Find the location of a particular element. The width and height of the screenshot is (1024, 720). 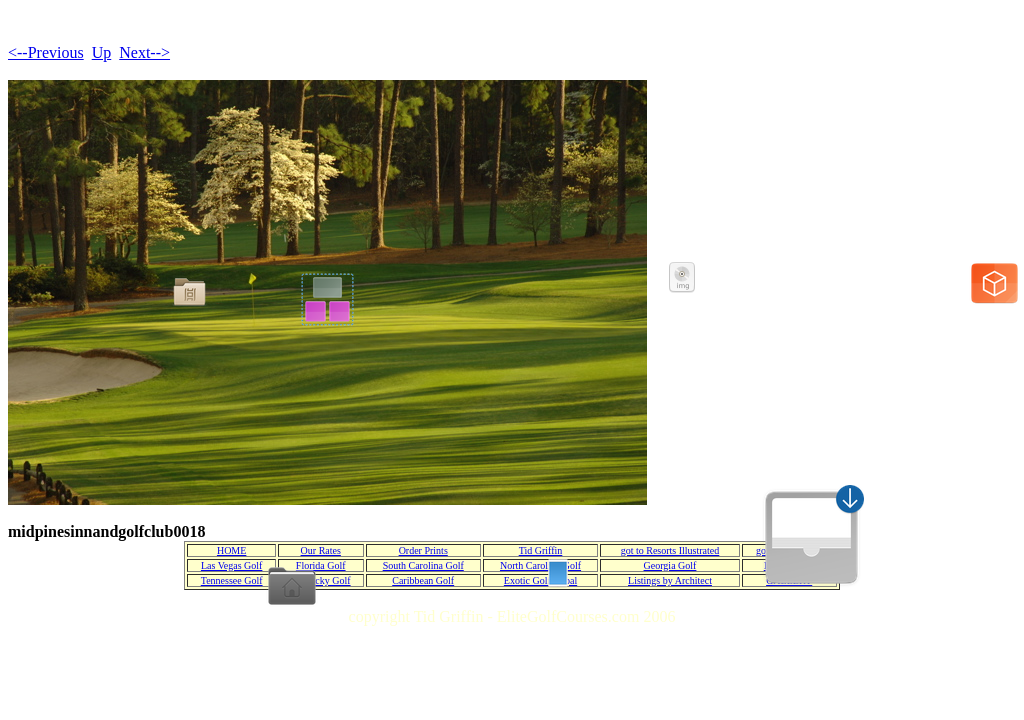

a raw disk image file is located at coordinates (682, 277).